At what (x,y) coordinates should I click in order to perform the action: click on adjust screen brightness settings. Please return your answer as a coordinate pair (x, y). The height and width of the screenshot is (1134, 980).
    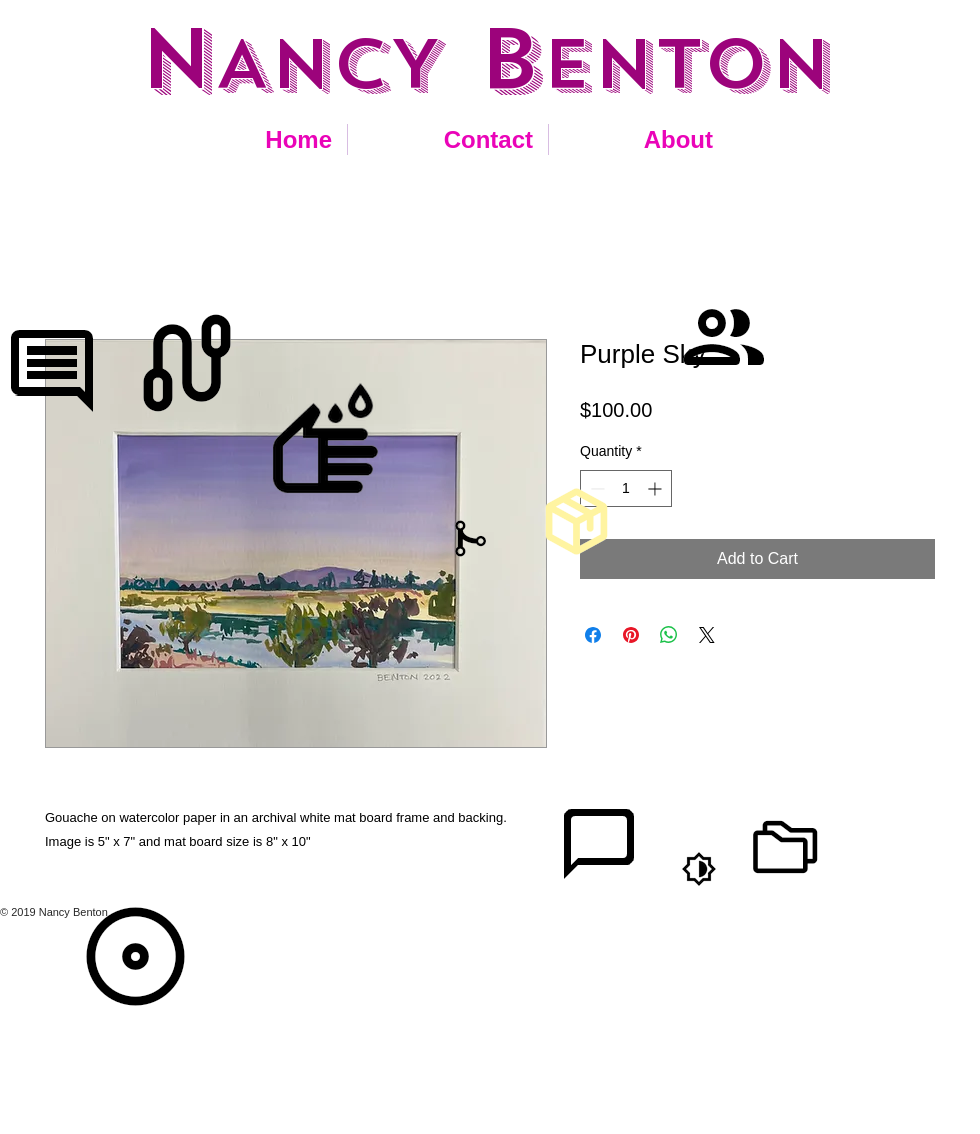
    Looking at the image, I should click on (699, 869).